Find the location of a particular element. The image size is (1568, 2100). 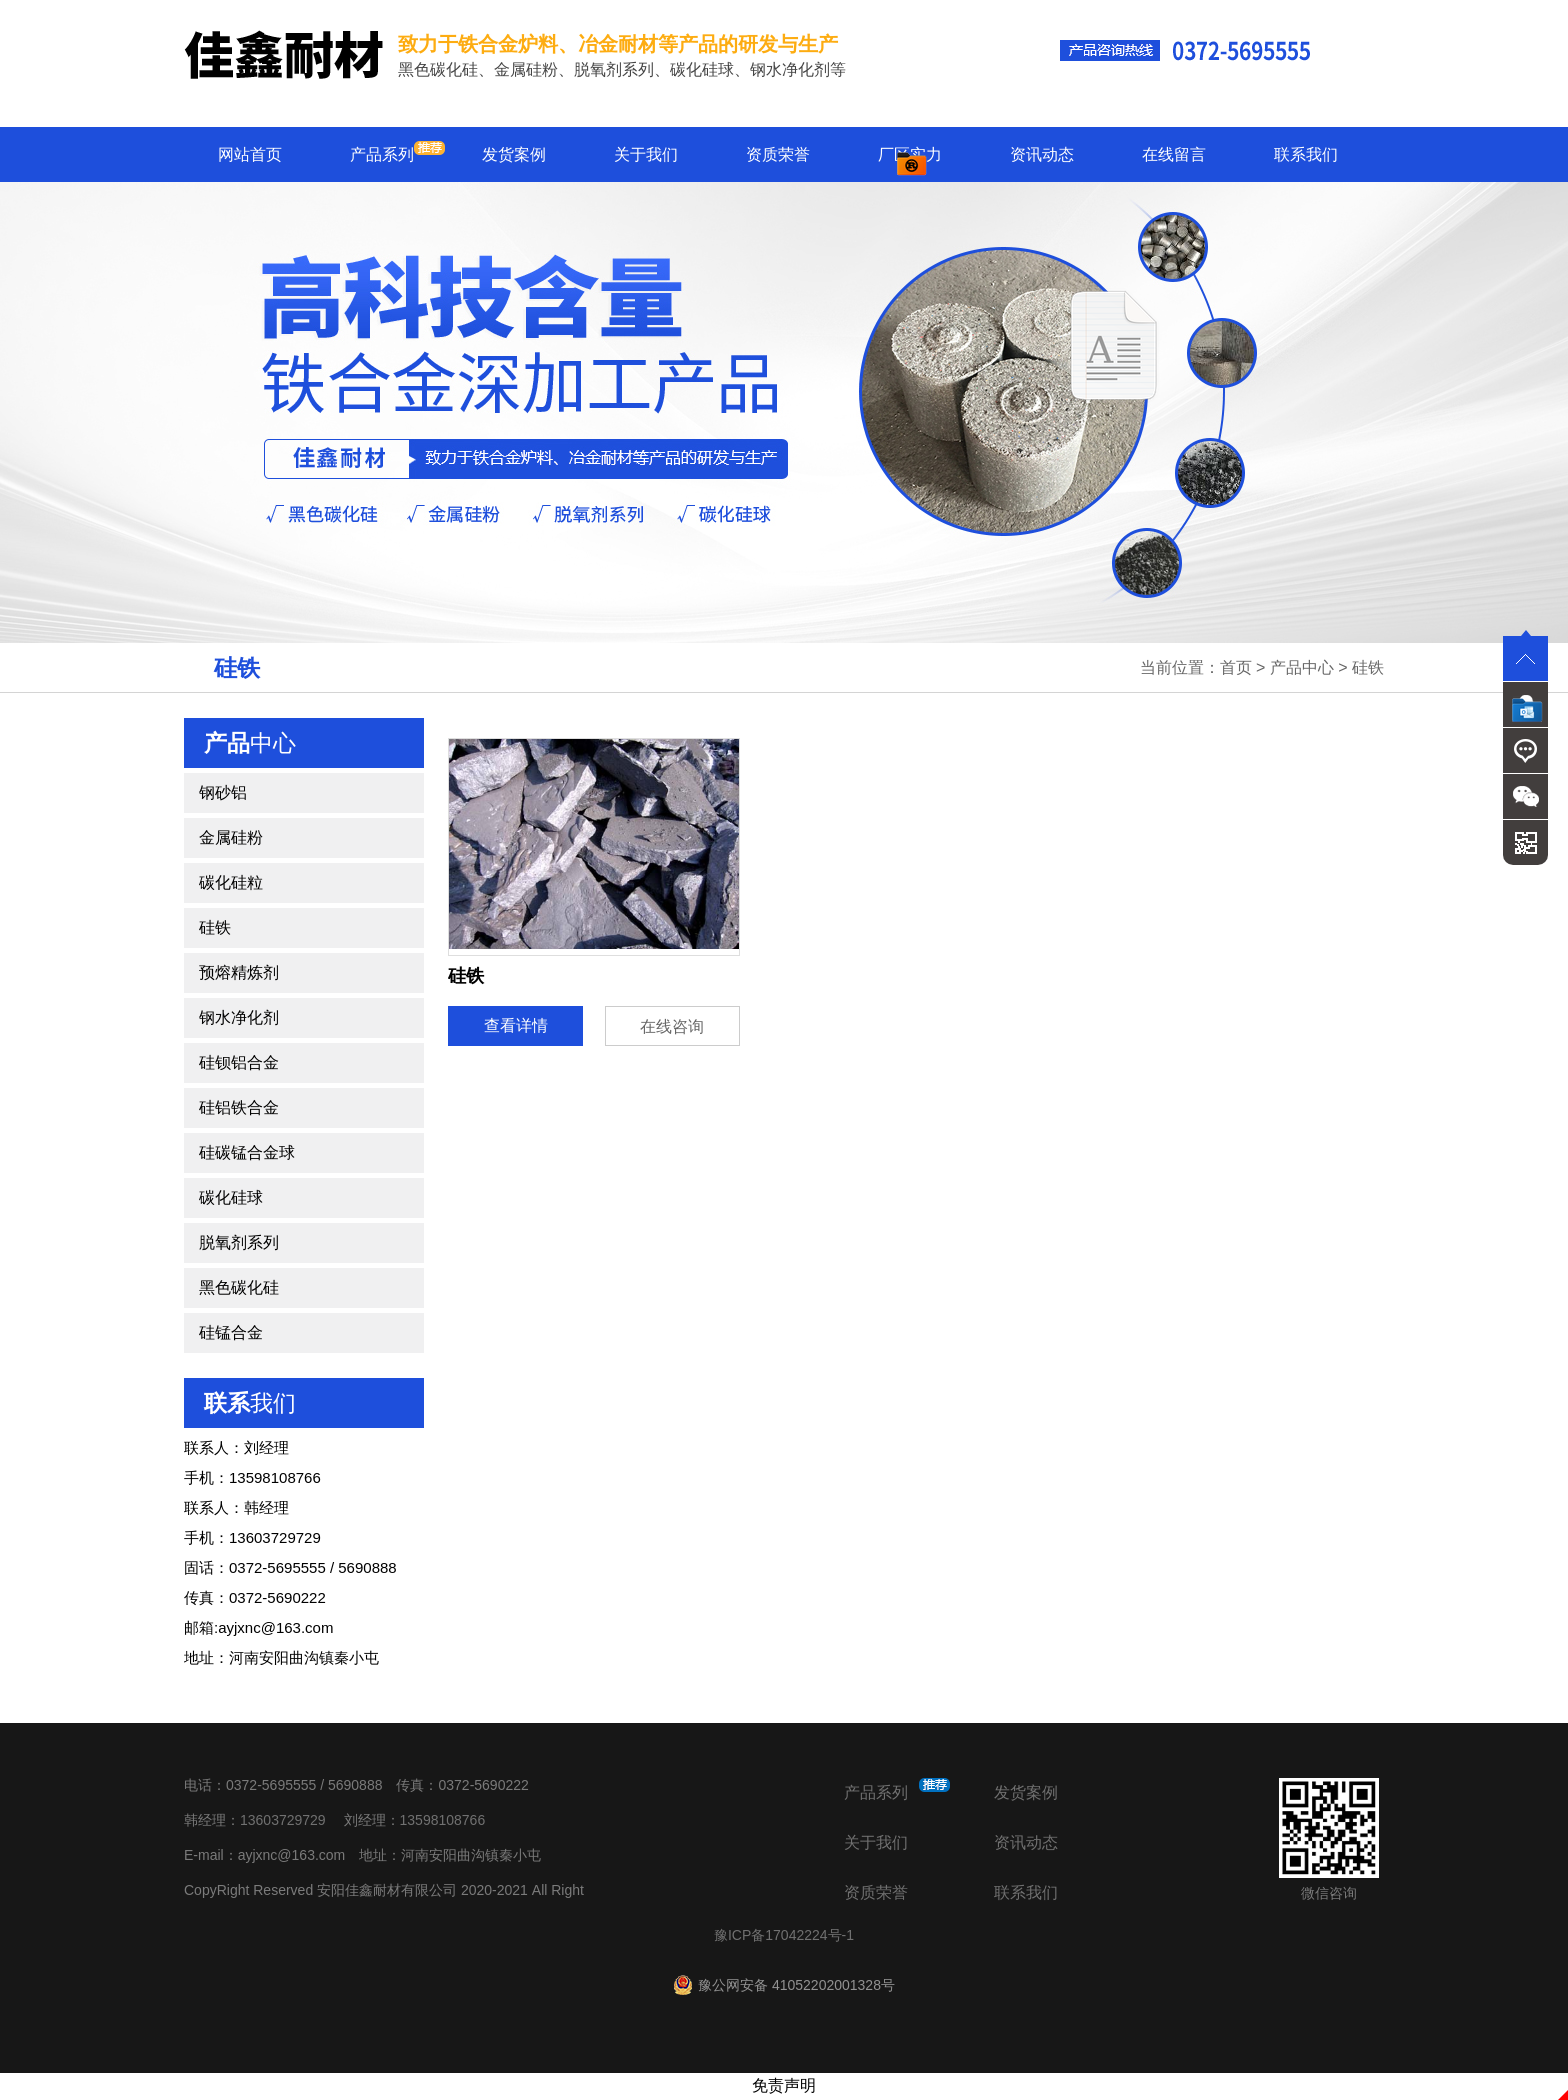

a rich text or formatted document file is located at coordinates (1113, 345).